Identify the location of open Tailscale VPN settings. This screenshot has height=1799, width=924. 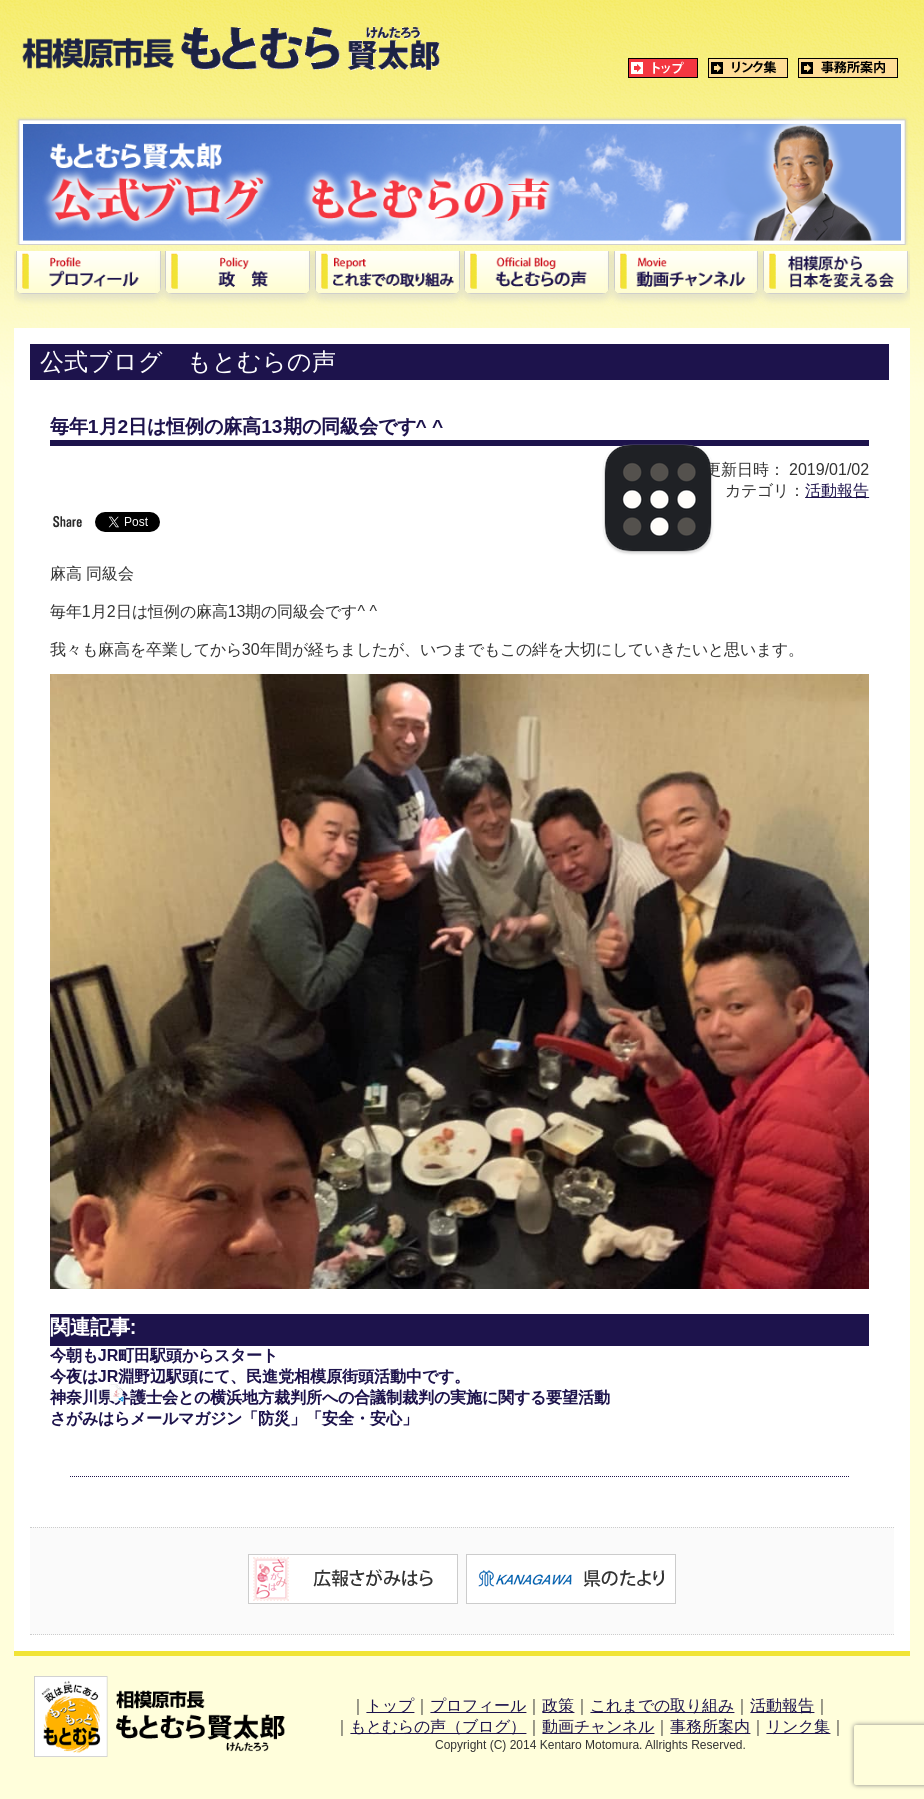
(658, 498).